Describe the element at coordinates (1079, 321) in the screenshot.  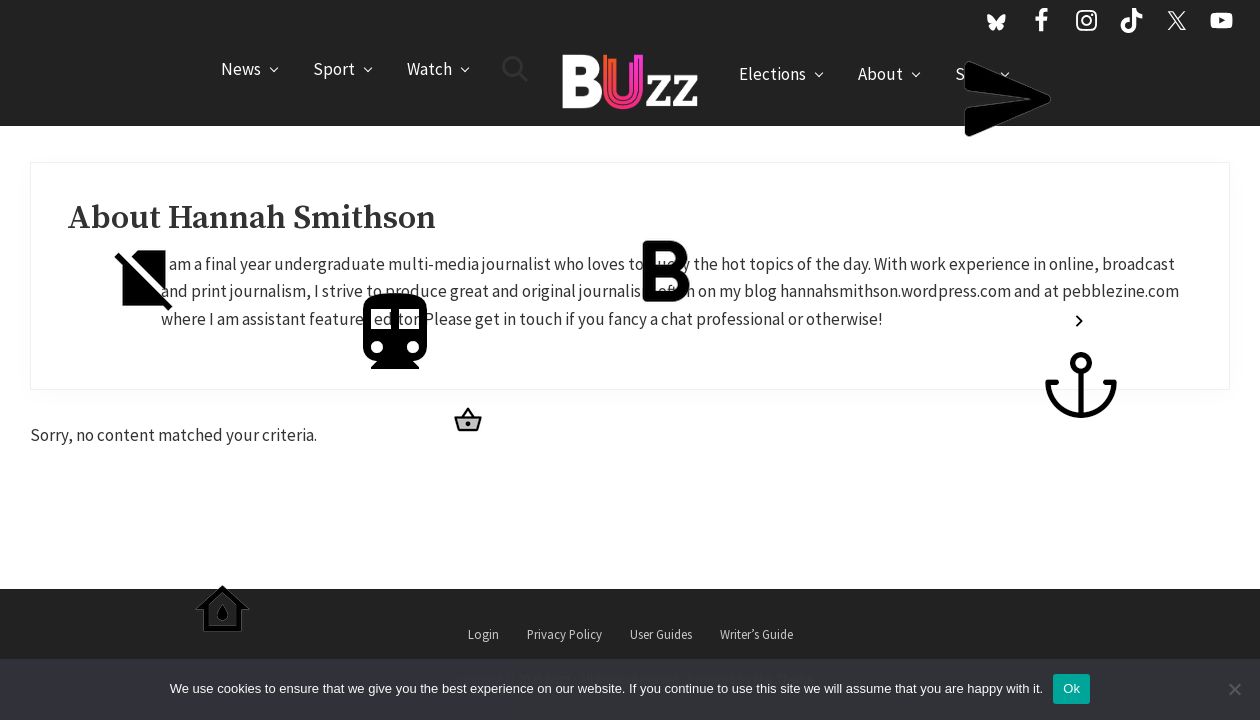
I see `go to the next item or page` at that location.